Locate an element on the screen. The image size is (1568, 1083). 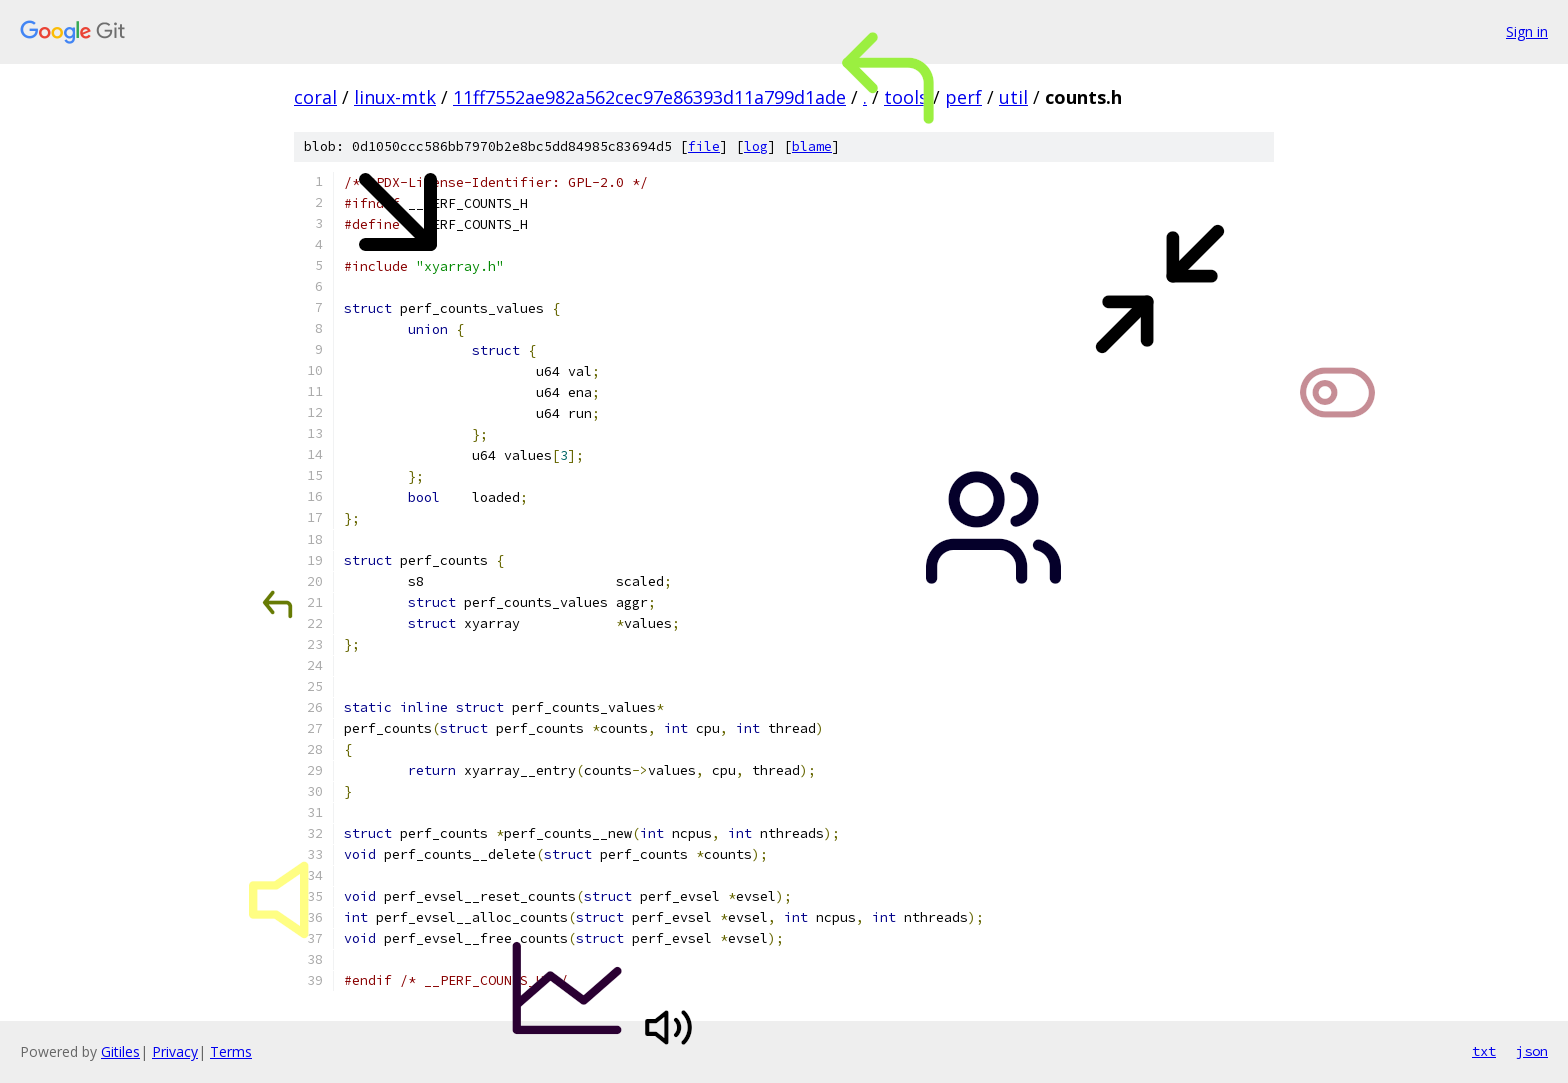
toggle switch in off position is located at coordinates (1337, 392).